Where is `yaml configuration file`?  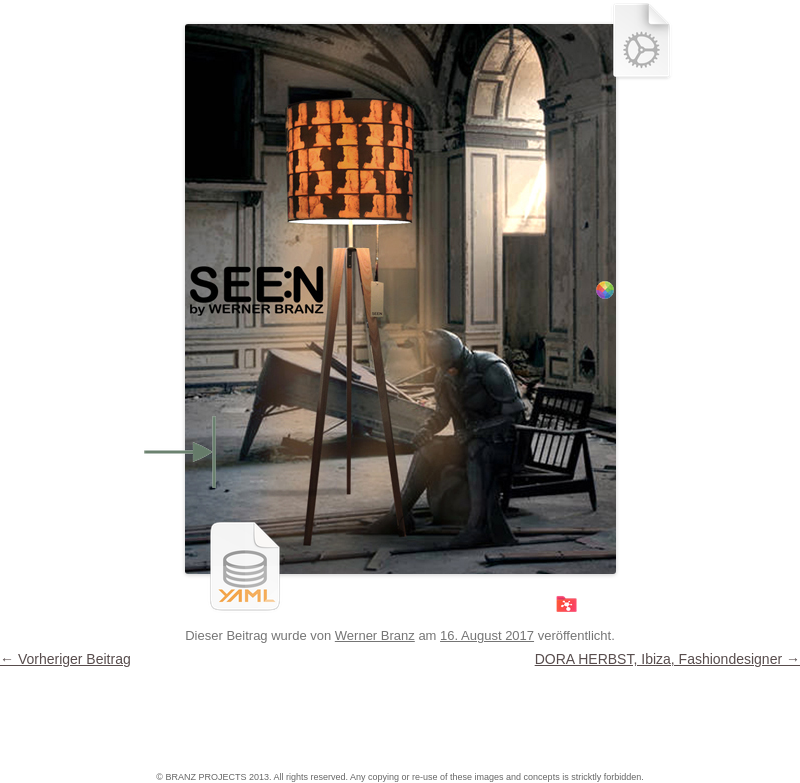 yaml configuration file is located at coordinates (245, 566).